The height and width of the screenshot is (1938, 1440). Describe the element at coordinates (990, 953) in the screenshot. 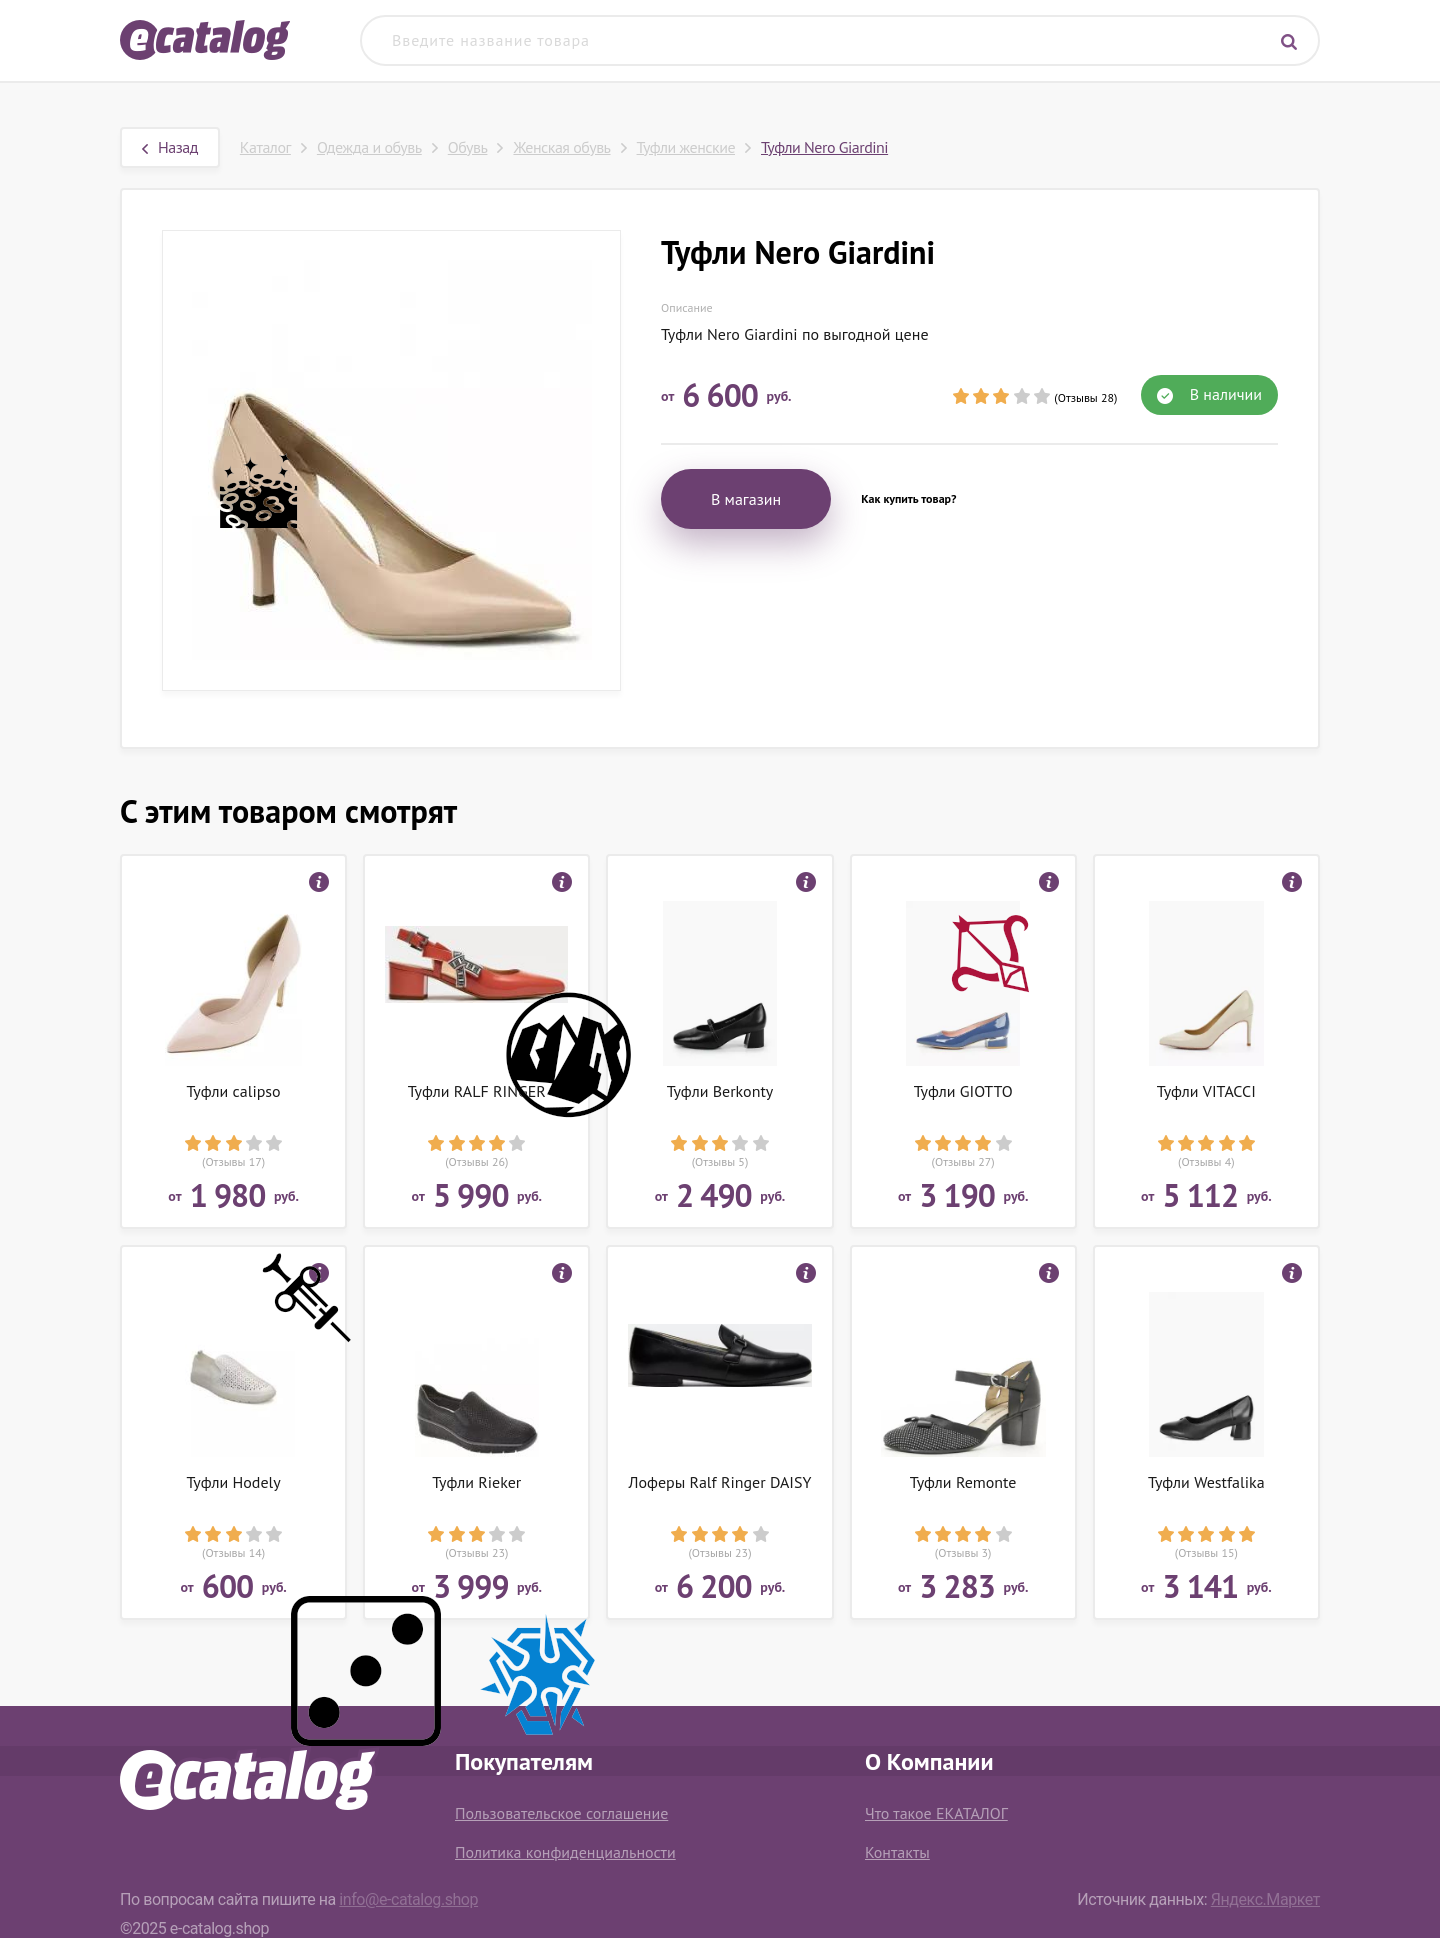

I see `select bow and arrow weapon` at that location.